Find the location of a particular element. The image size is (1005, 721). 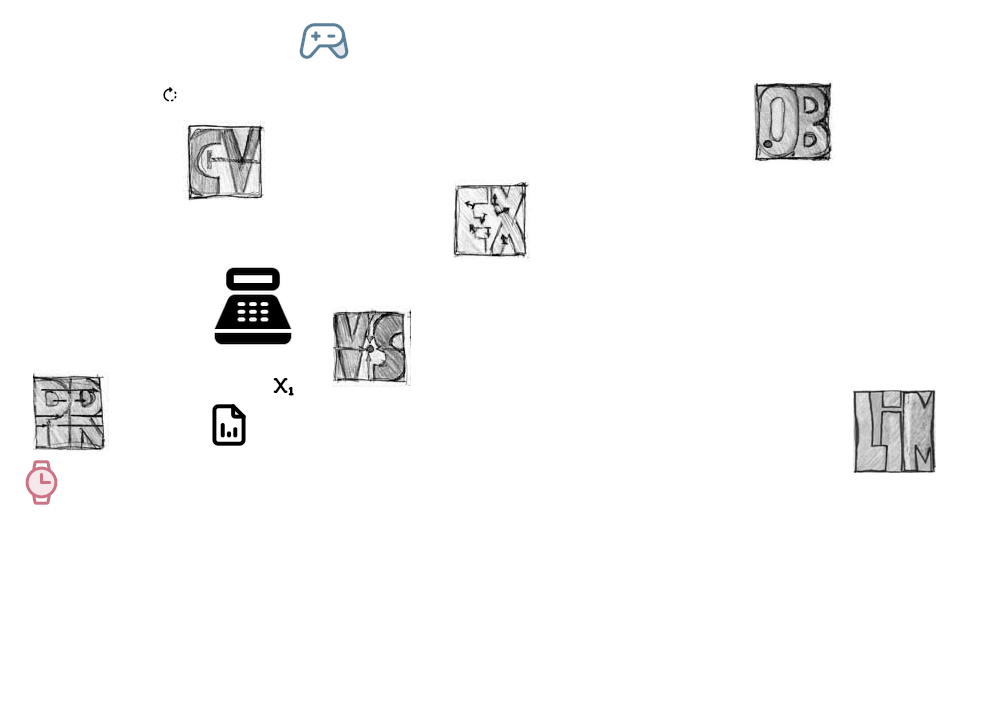

view time or clock settings is located at coordinates (41, 482).